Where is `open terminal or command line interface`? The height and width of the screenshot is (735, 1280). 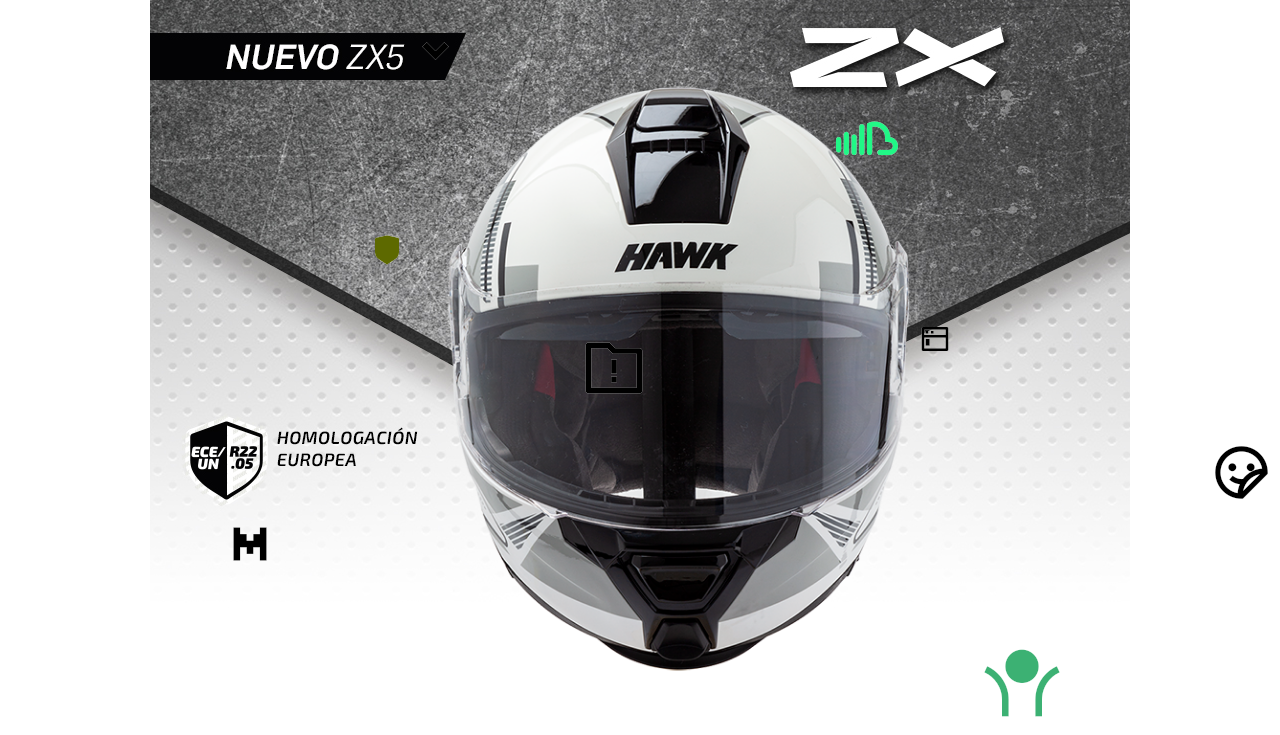
open terminal or command line interface is located at coordinates (935, 339).